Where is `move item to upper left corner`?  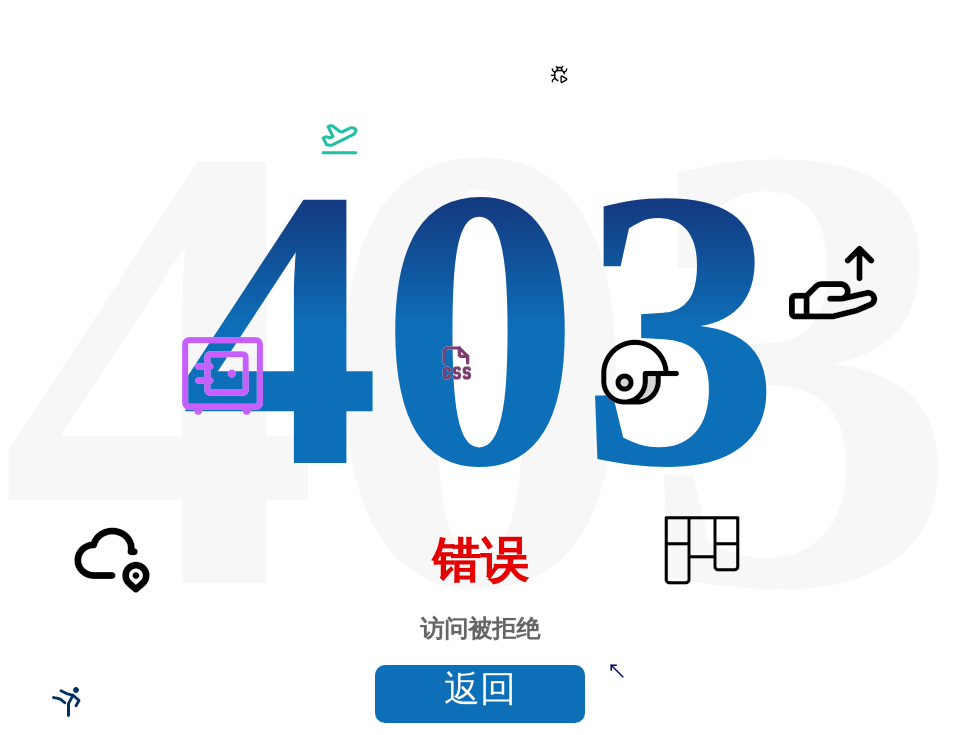 move item to upper left corner is located at coordinates (617, 671).